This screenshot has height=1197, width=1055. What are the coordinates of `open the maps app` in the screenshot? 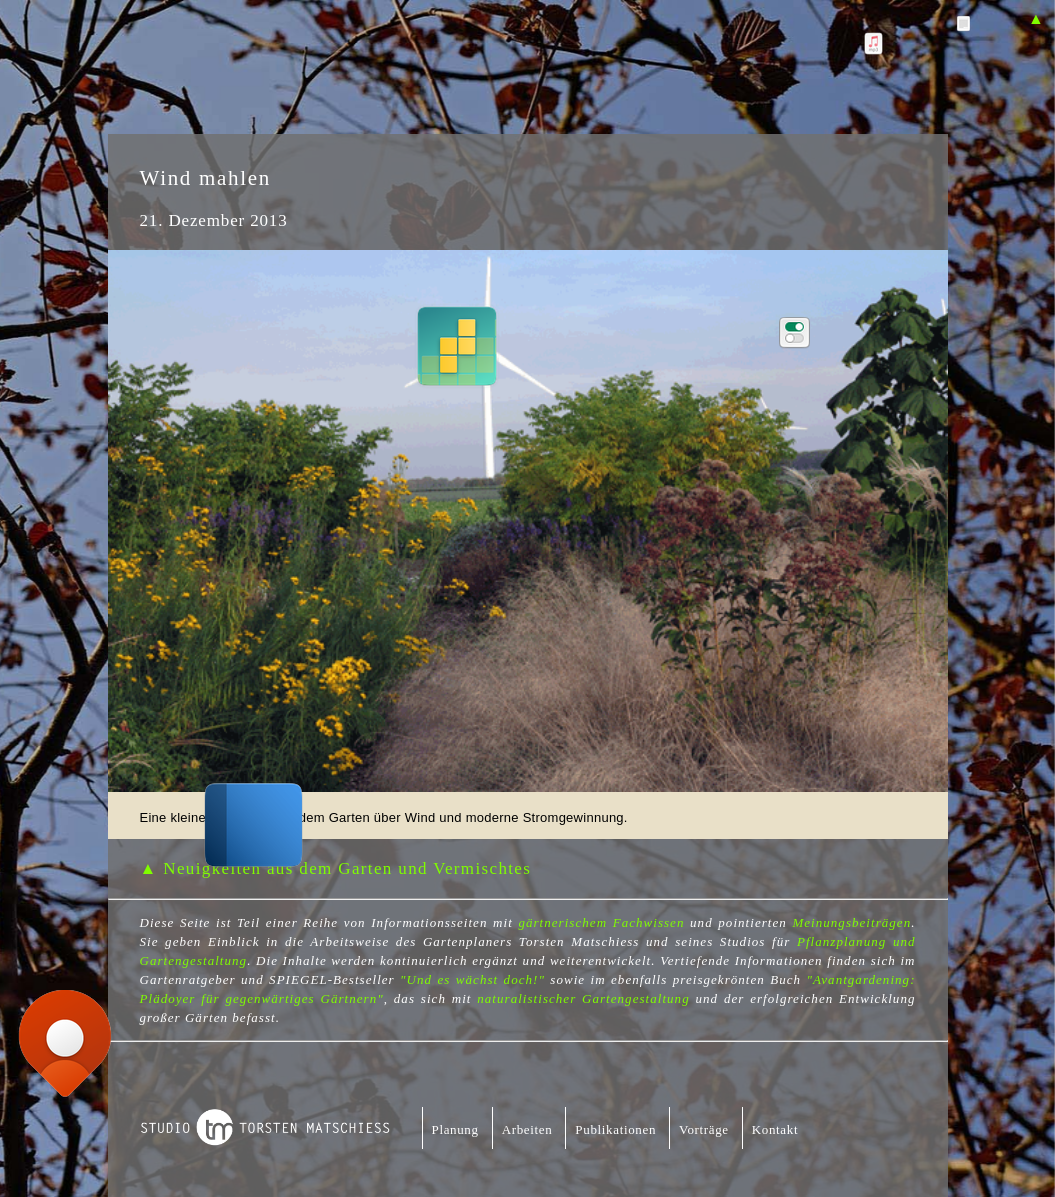 It's located at (65, 1045).